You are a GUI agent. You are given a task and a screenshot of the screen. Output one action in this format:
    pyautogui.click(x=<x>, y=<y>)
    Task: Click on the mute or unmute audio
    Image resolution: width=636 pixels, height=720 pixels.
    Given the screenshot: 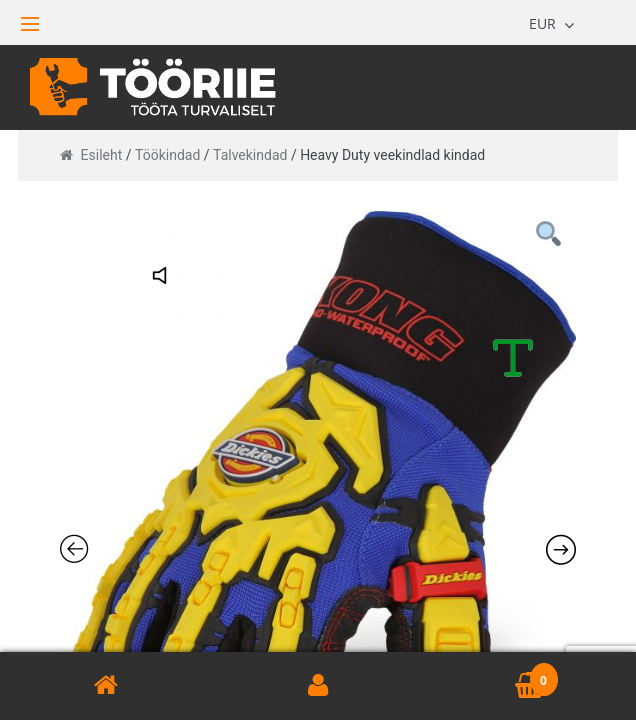 What is the action you would take?
    pyautogui.click(x=160, y=275)
    